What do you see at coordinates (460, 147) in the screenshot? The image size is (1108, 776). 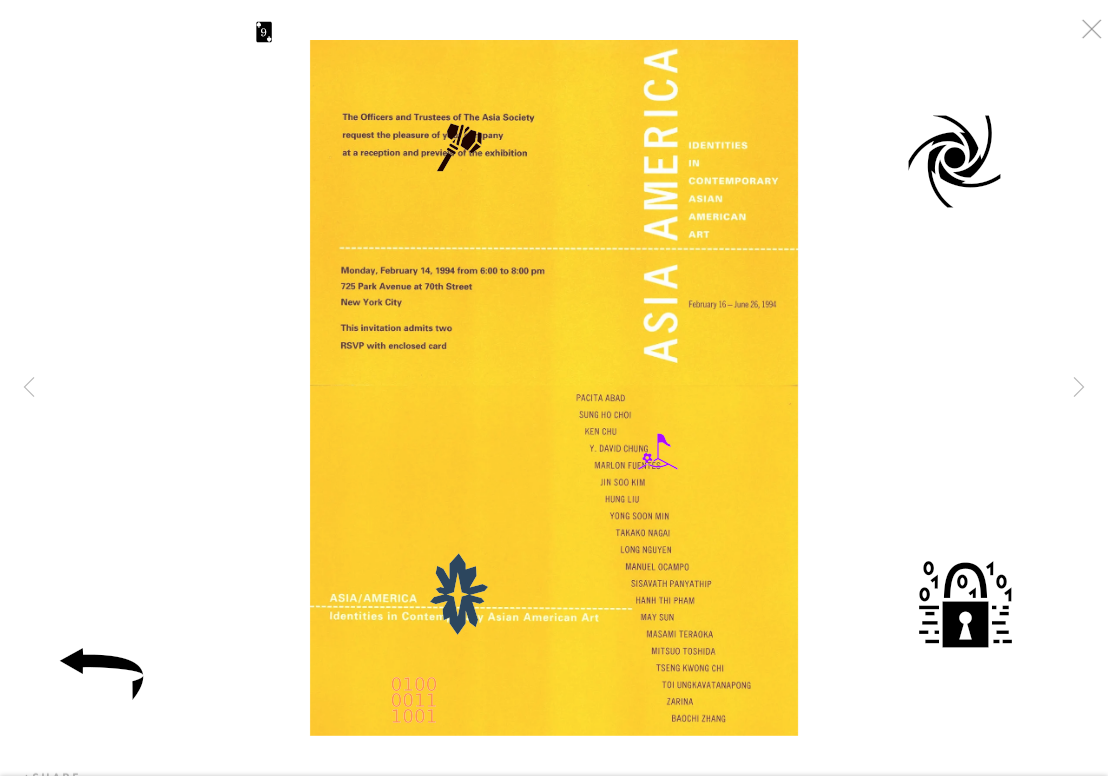 I see `stone age or primitive tool category in a crafting game` at bounding box center [460, 147].